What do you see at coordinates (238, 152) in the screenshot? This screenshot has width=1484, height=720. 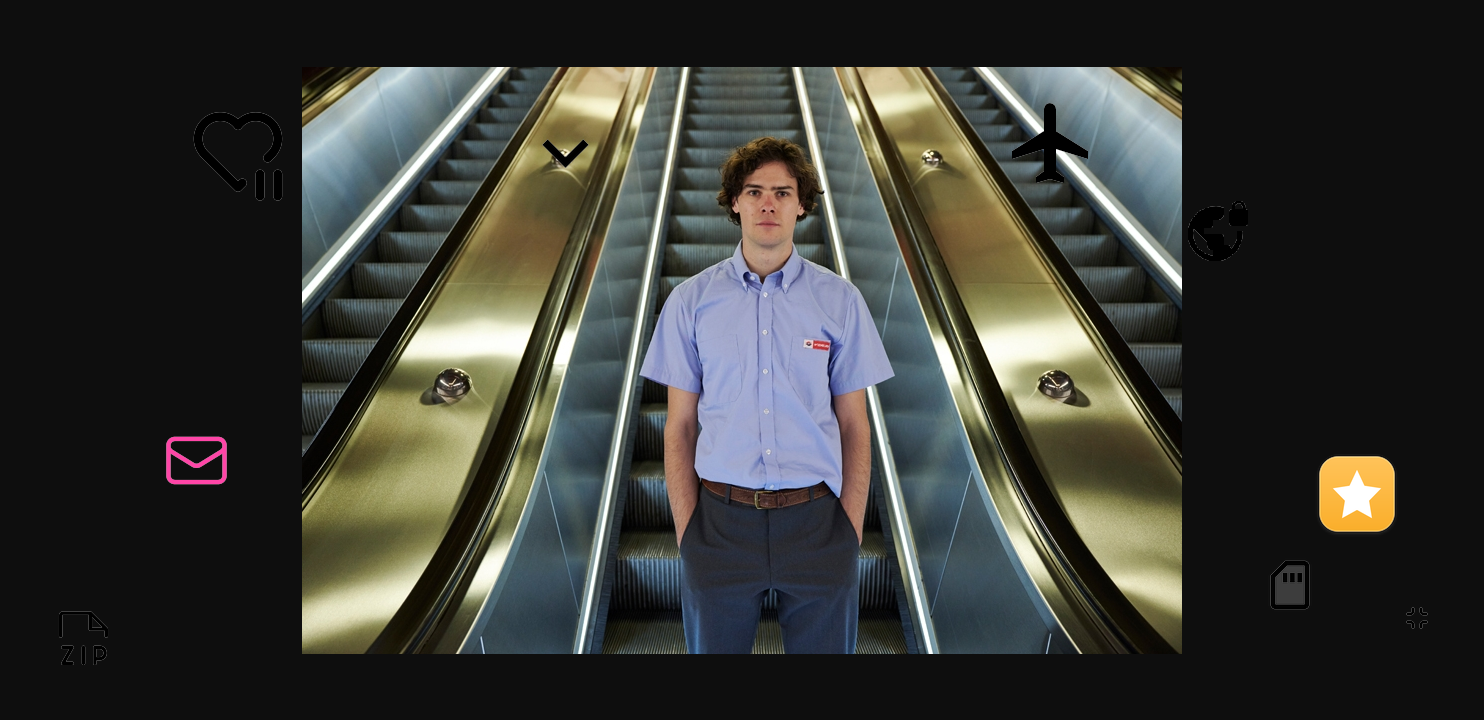 I see `pause health monitoring or tracking` at bounding box center [238, 152].